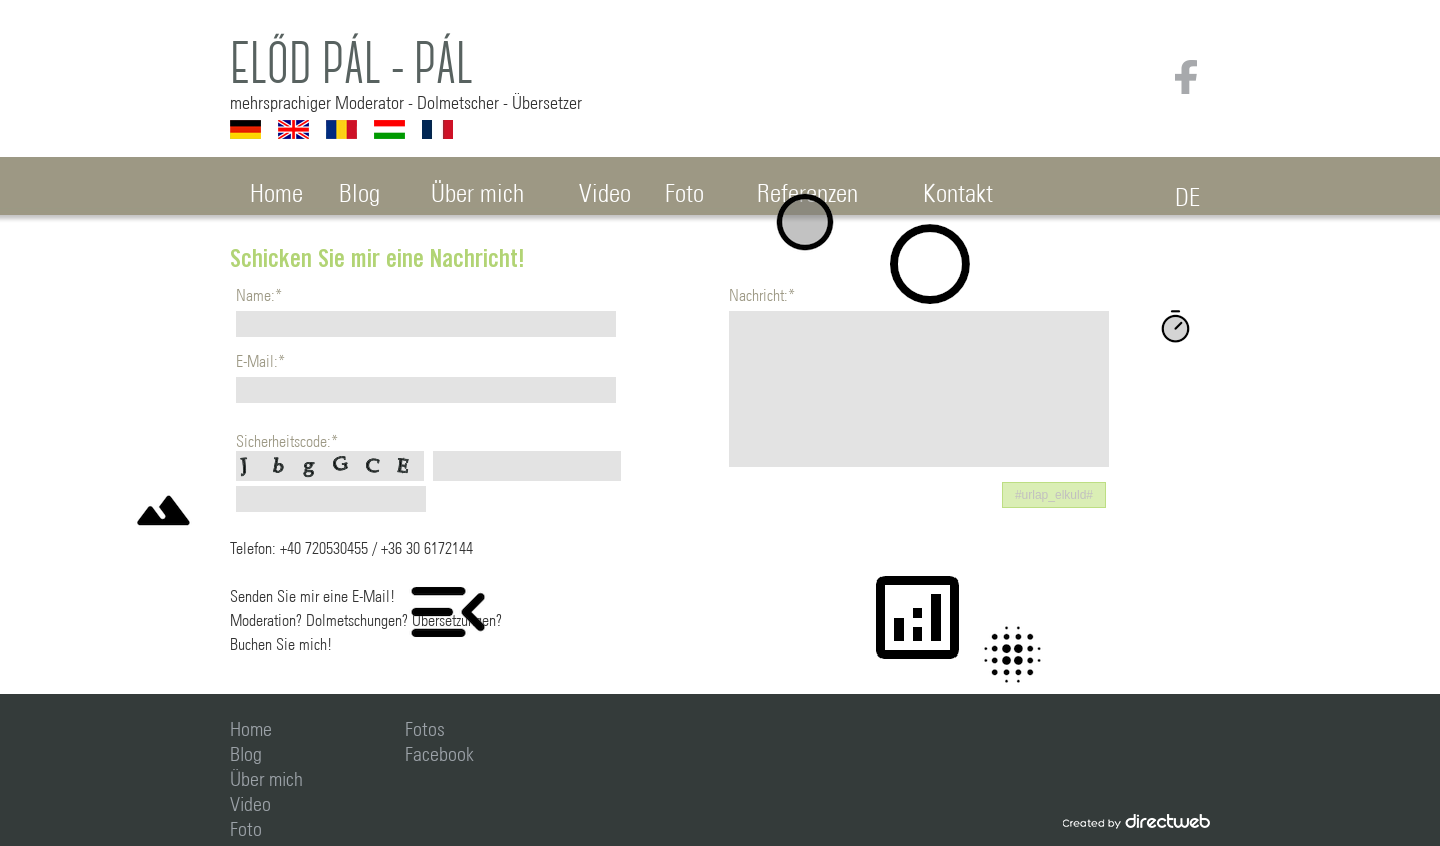  I want to click on view terrain or topographic map layer, so click(163, 509).